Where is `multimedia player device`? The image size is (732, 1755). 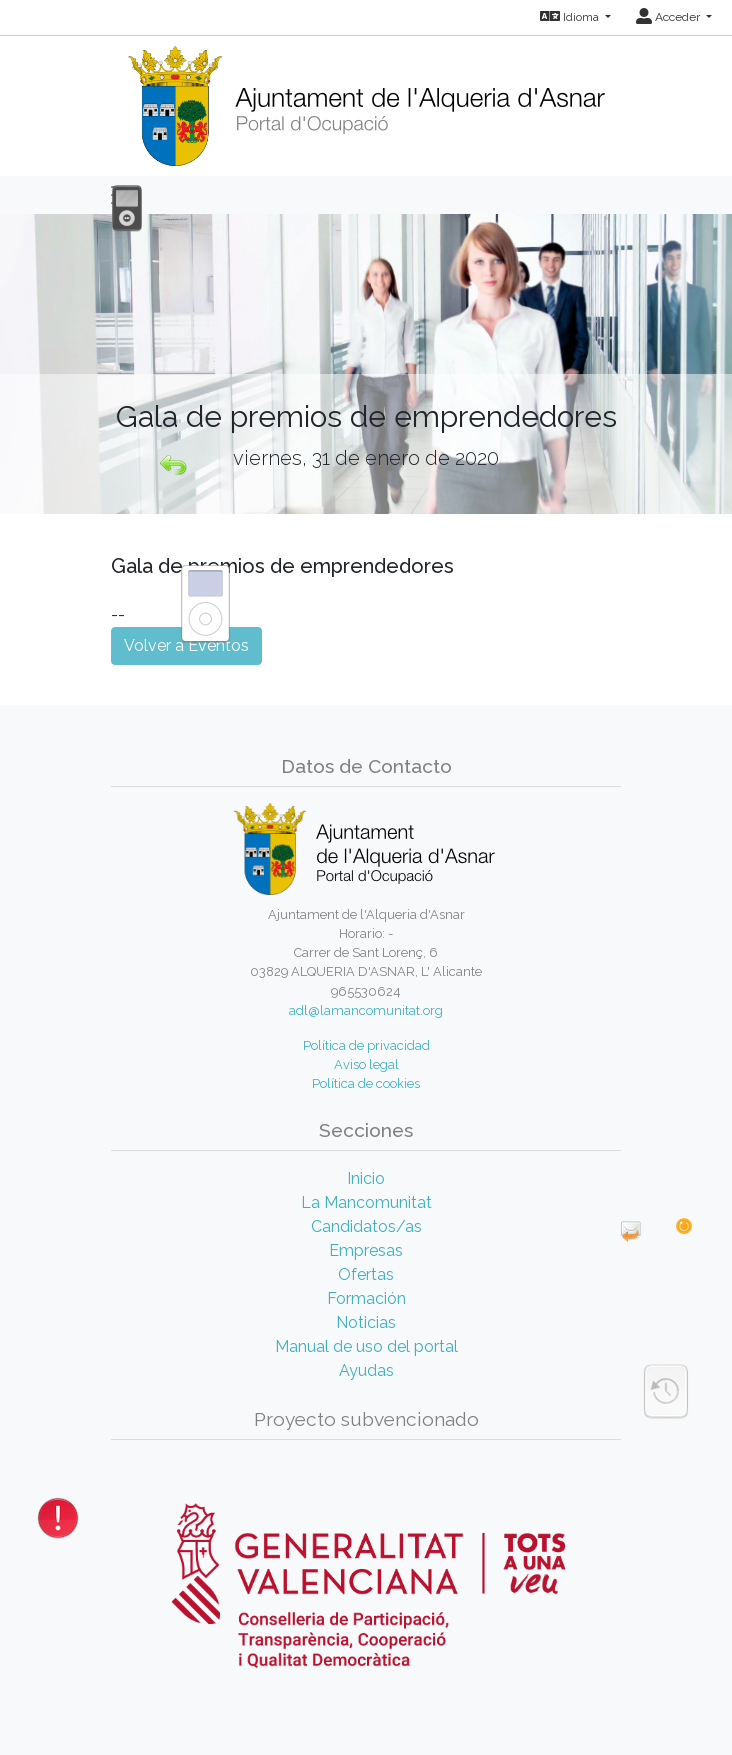 multimedia player device is located at coordinates (127, 208).